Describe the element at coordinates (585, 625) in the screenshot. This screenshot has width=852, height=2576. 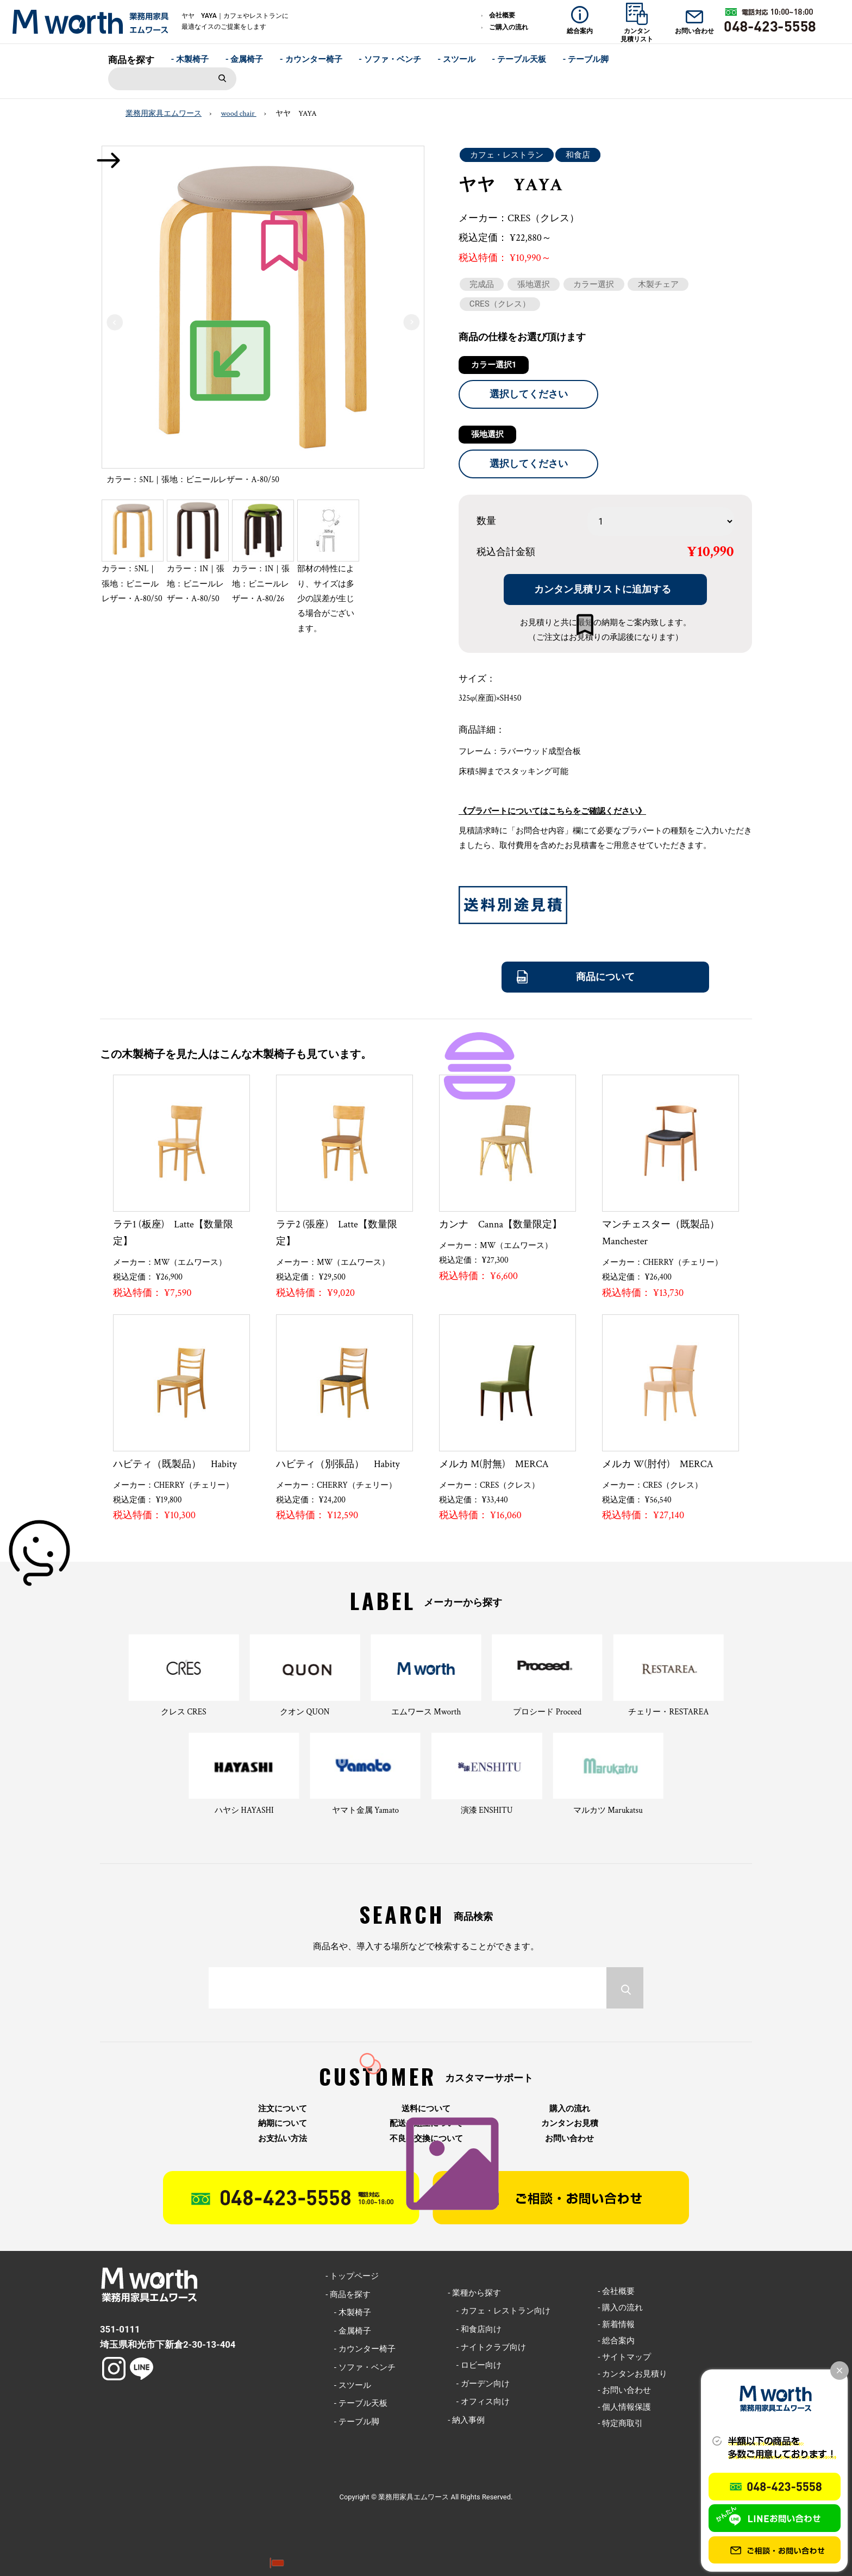
I see `save this item for later` at that location.